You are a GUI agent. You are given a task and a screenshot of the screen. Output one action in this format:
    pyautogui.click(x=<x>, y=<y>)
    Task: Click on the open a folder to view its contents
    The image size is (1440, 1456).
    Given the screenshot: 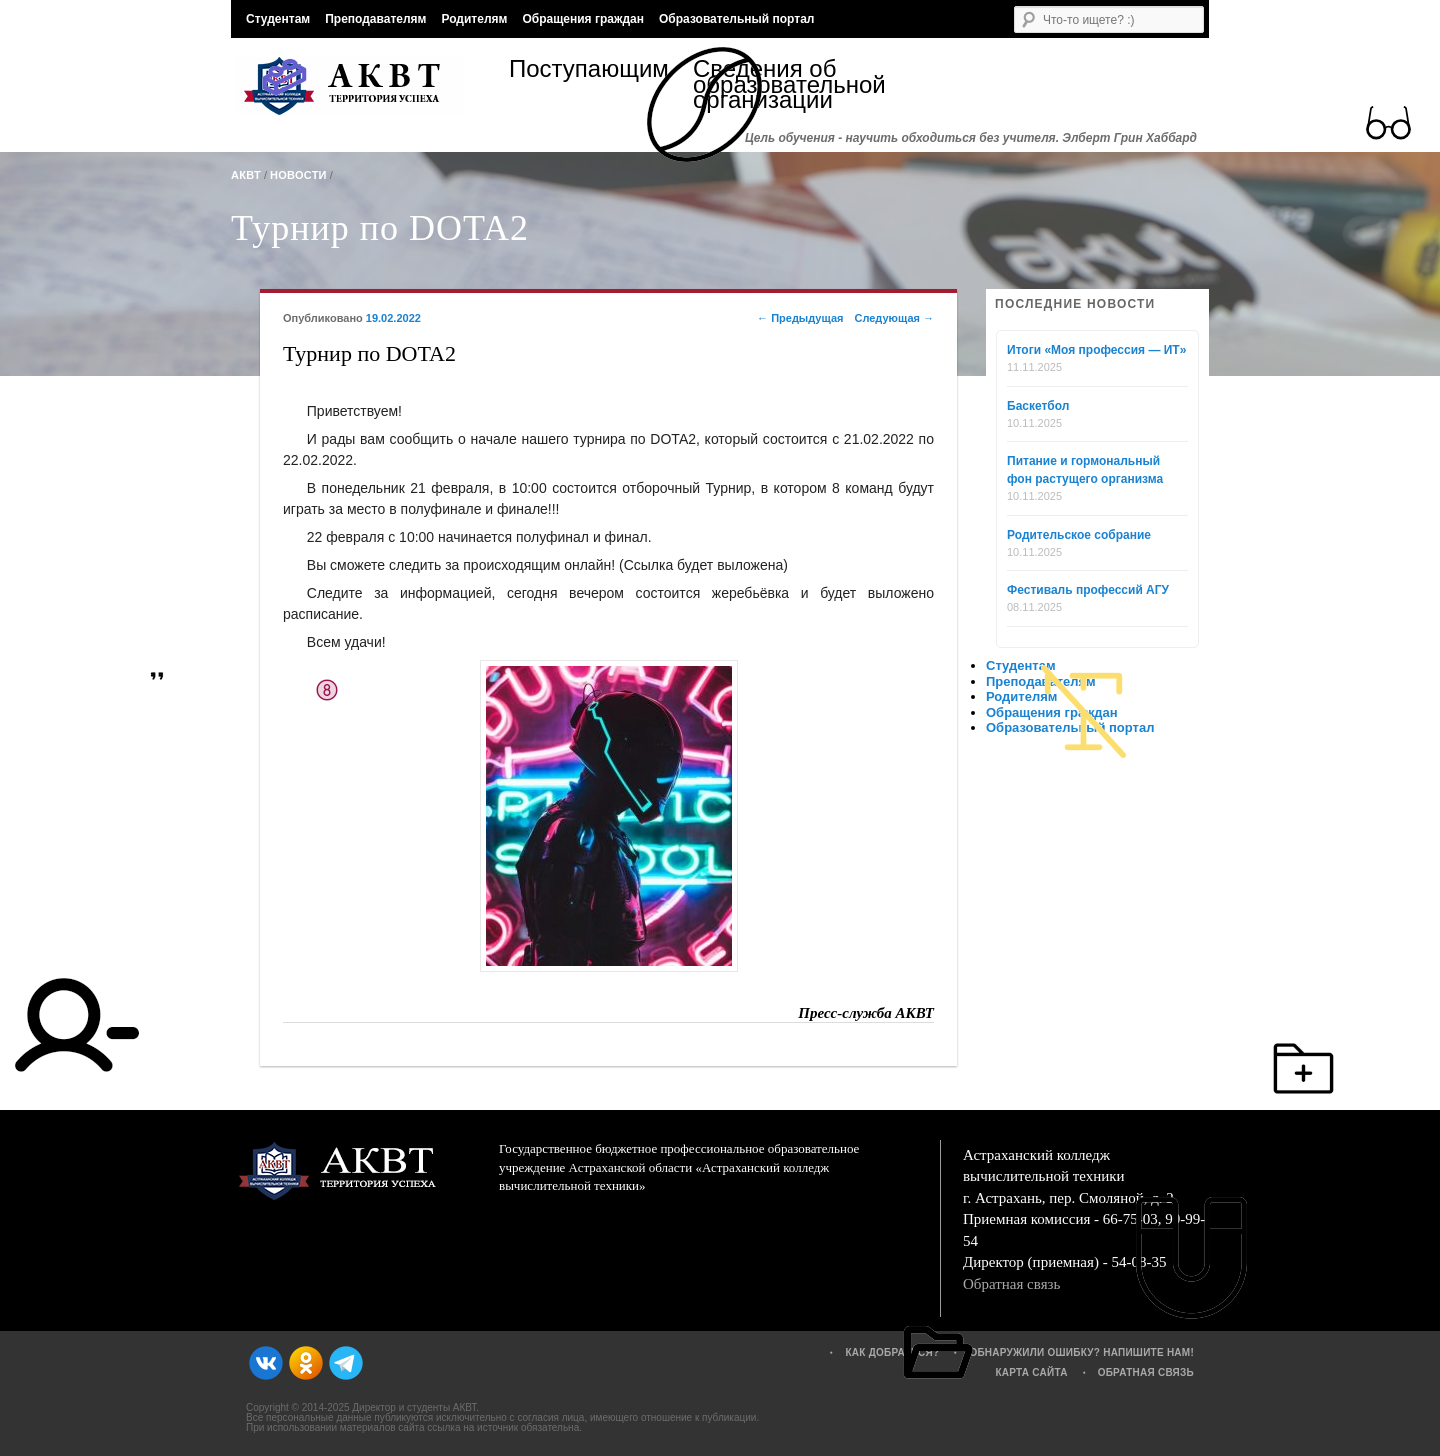 What is the action you would take?
    pyautogui.click(x=936, y=1351)
    